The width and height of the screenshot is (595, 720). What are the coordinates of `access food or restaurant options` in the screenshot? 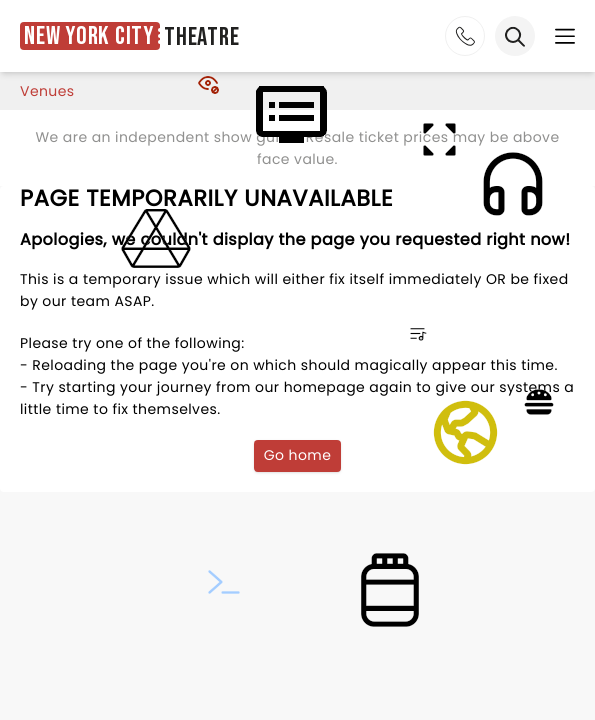 It's located at (539, 402).